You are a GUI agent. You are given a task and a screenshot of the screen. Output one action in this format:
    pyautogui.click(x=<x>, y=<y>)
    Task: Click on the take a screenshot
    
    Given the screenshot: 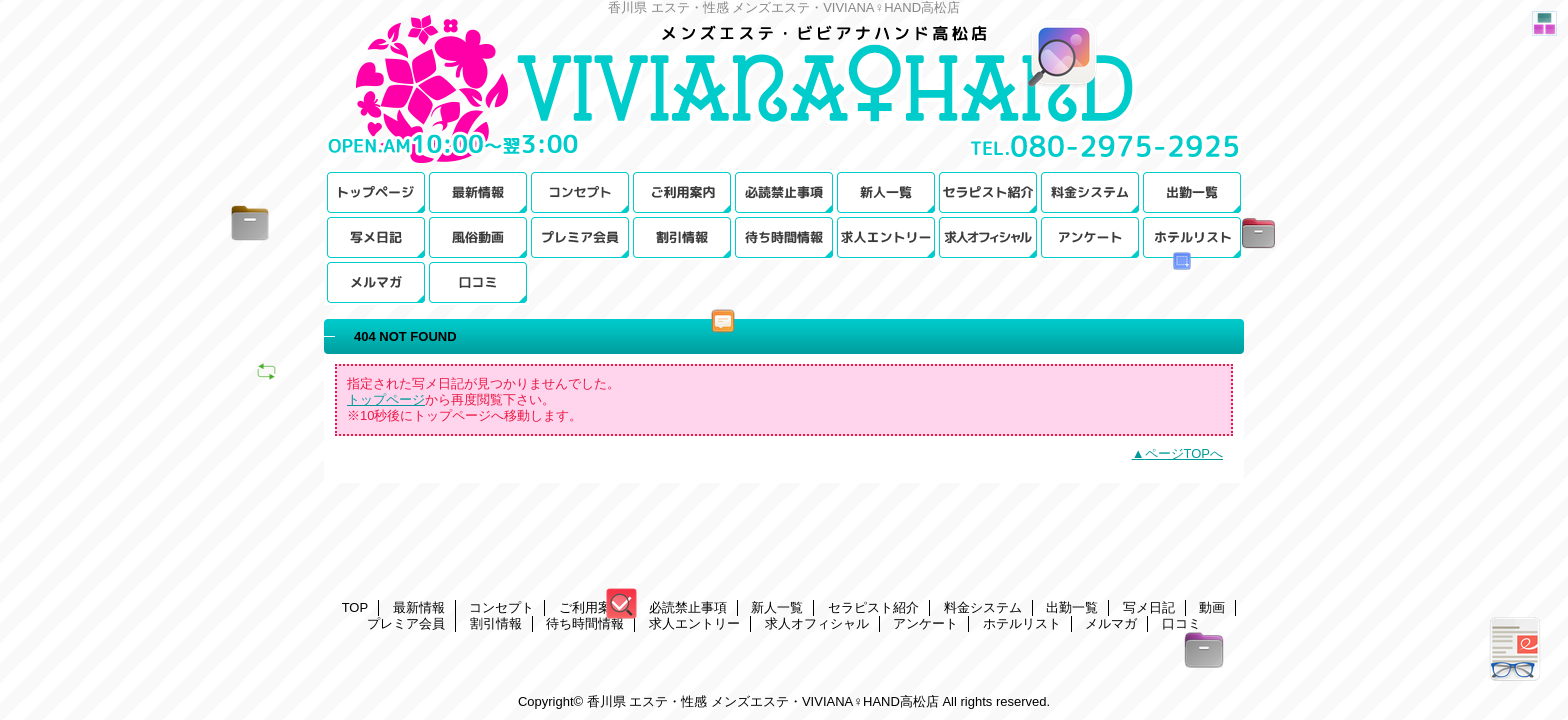 What is the action you would take?
    pyautogui.click(x=1182, y=261)
    